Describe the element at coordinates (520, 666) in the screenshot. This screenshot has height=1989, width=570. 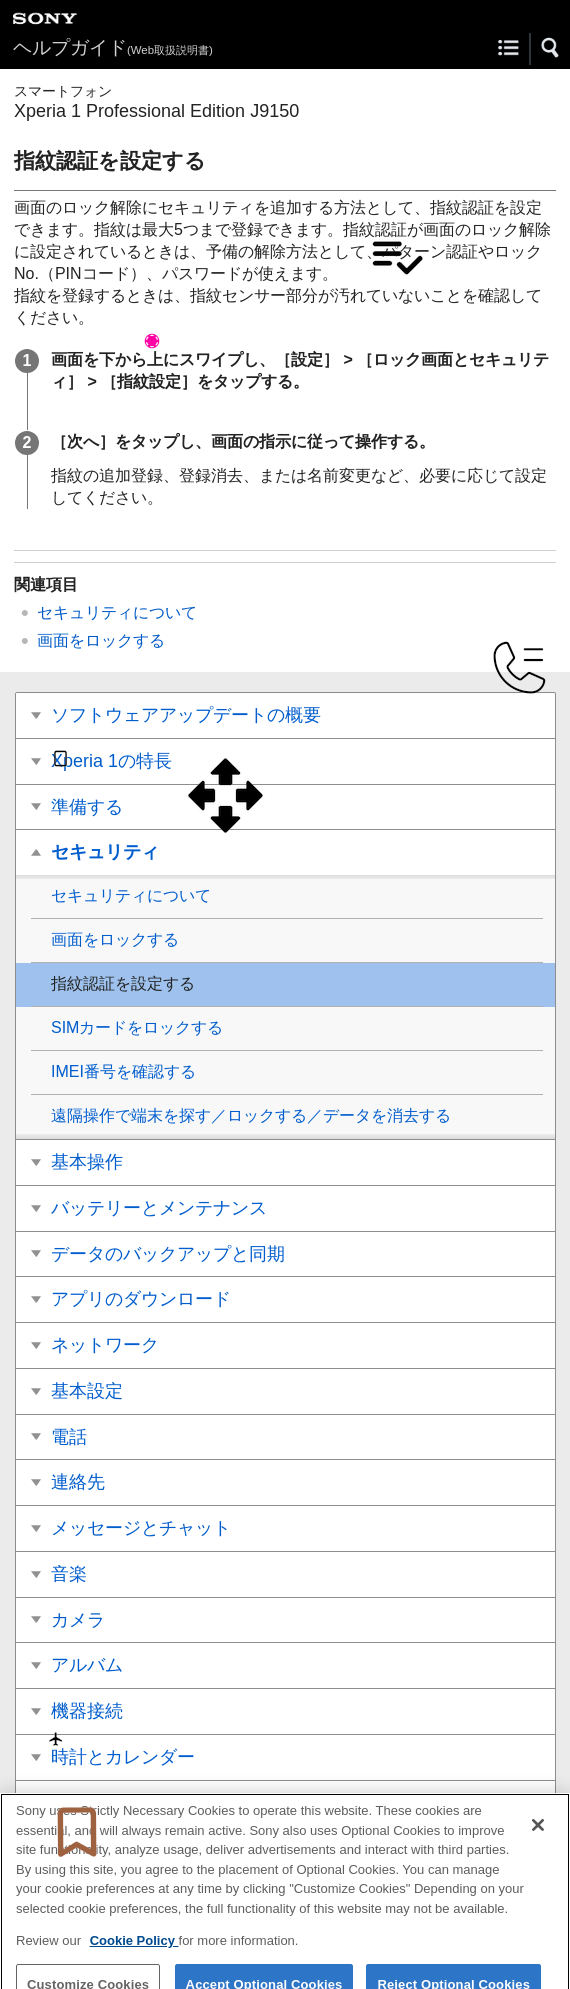
I see `view contact list or phone directory` at that location.